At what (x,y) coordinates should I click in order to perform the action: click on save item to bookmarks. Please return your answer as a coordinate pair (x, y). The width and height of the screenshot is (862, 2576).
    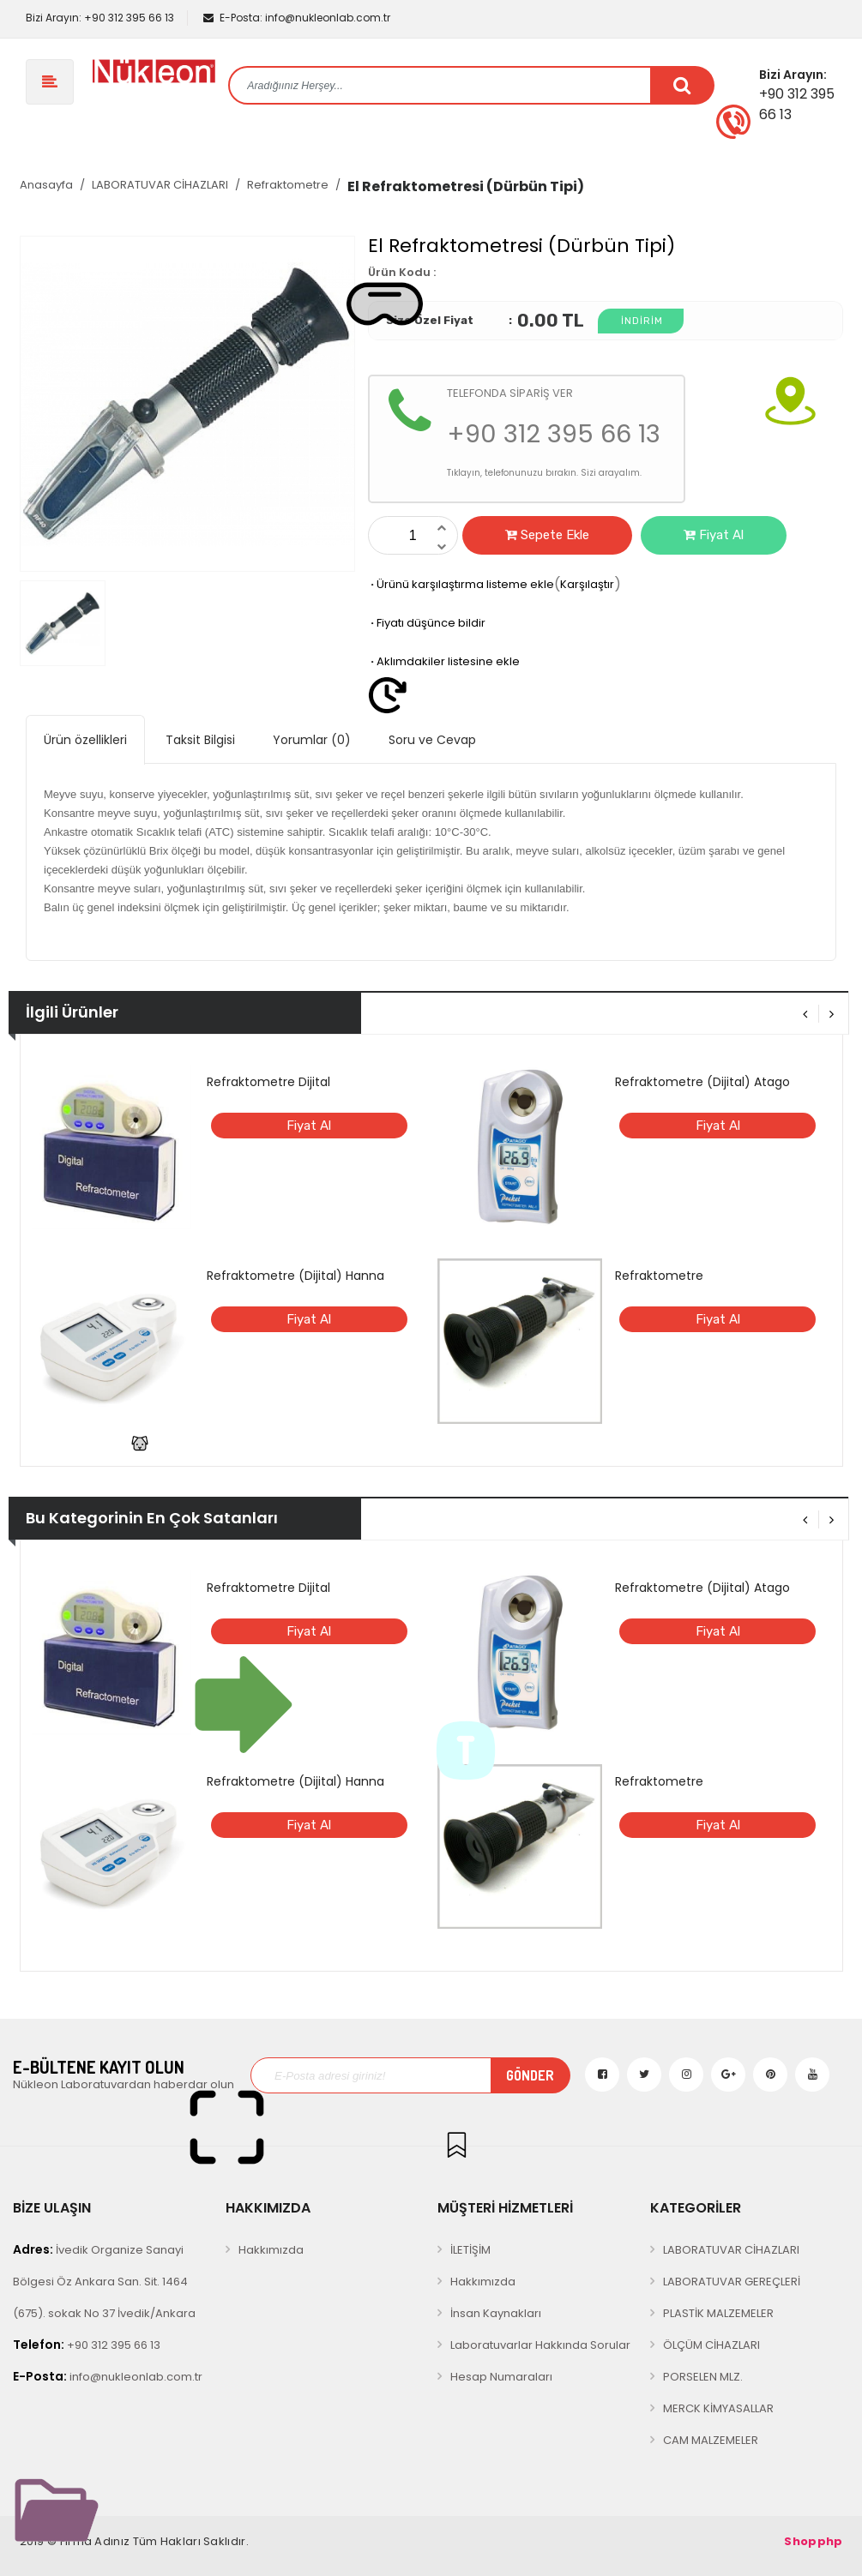
    Looking at the image, I should click on (456, 2144).